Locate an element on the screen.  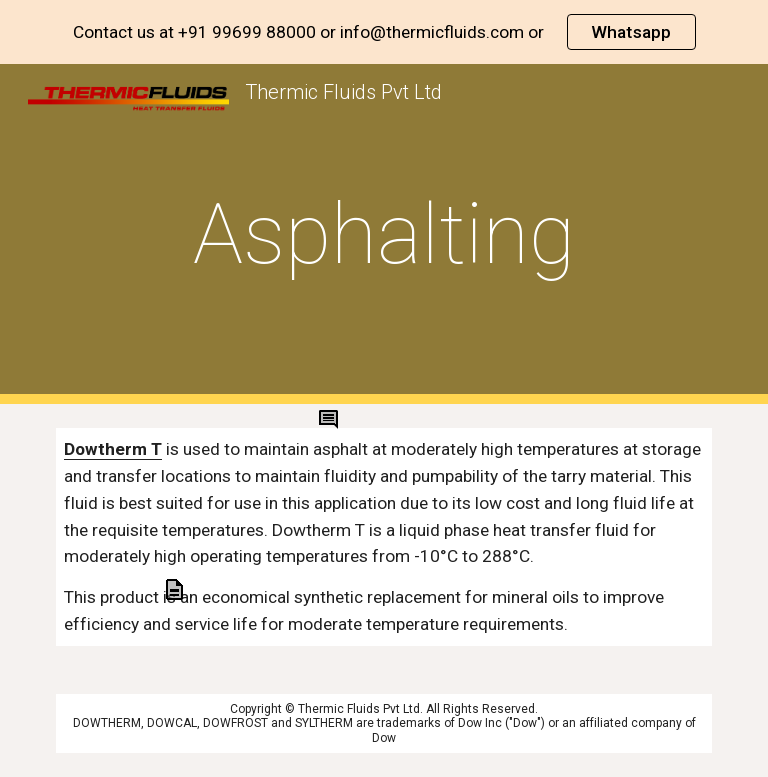
add a comment or note is located at coordinates (328, 419).